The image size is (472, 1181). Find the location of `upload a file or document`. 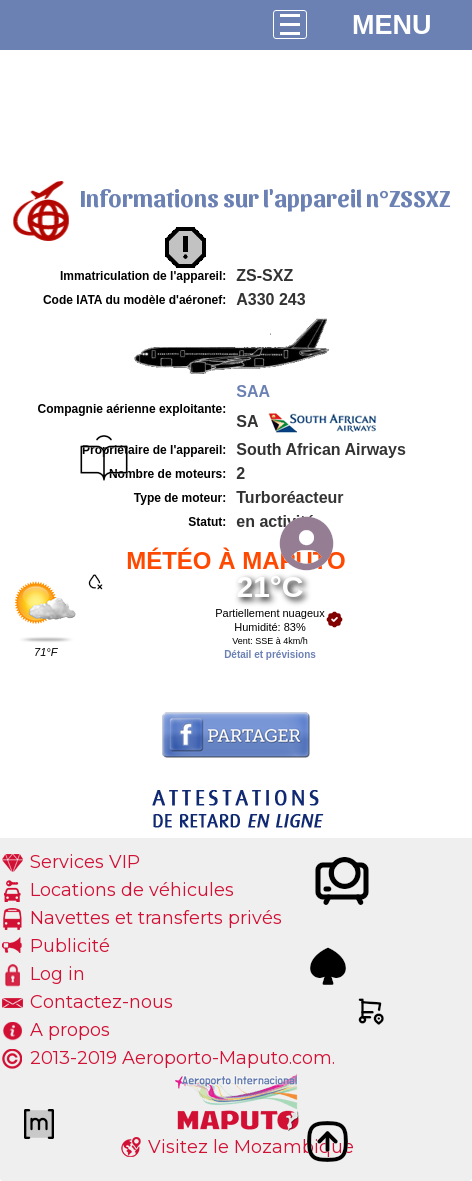

upload a file or document is located at coordinates (327, 1141).